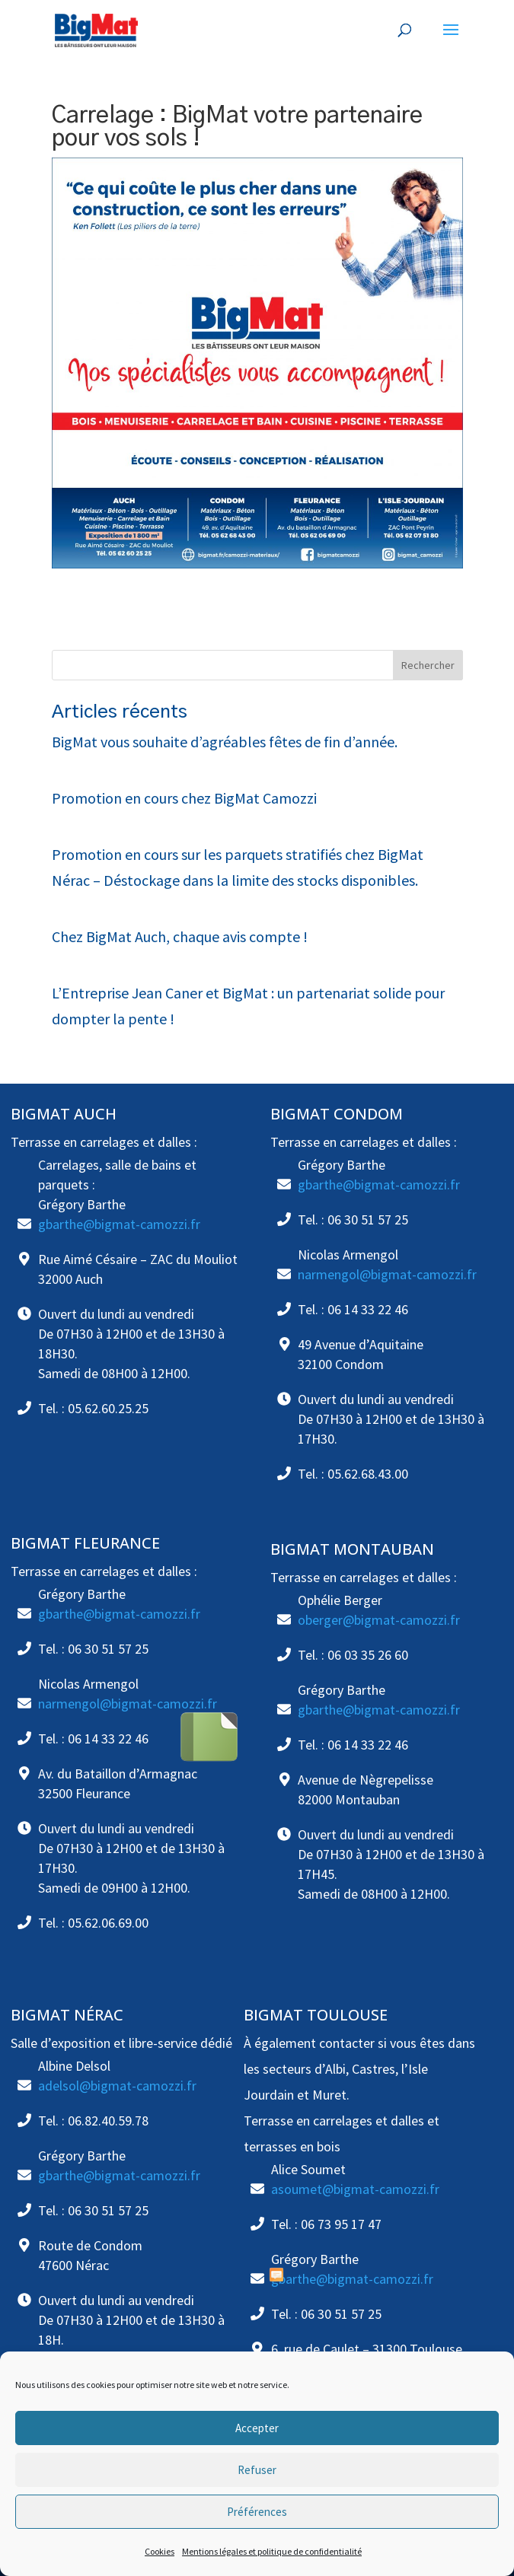 Image resolution: width=514 pixels, height=2576 pixels. What do you see at coordinates (209, 1734) in the screenshot?
I see `change desktop wallpaper settings` at bounding box center [209, 1734].